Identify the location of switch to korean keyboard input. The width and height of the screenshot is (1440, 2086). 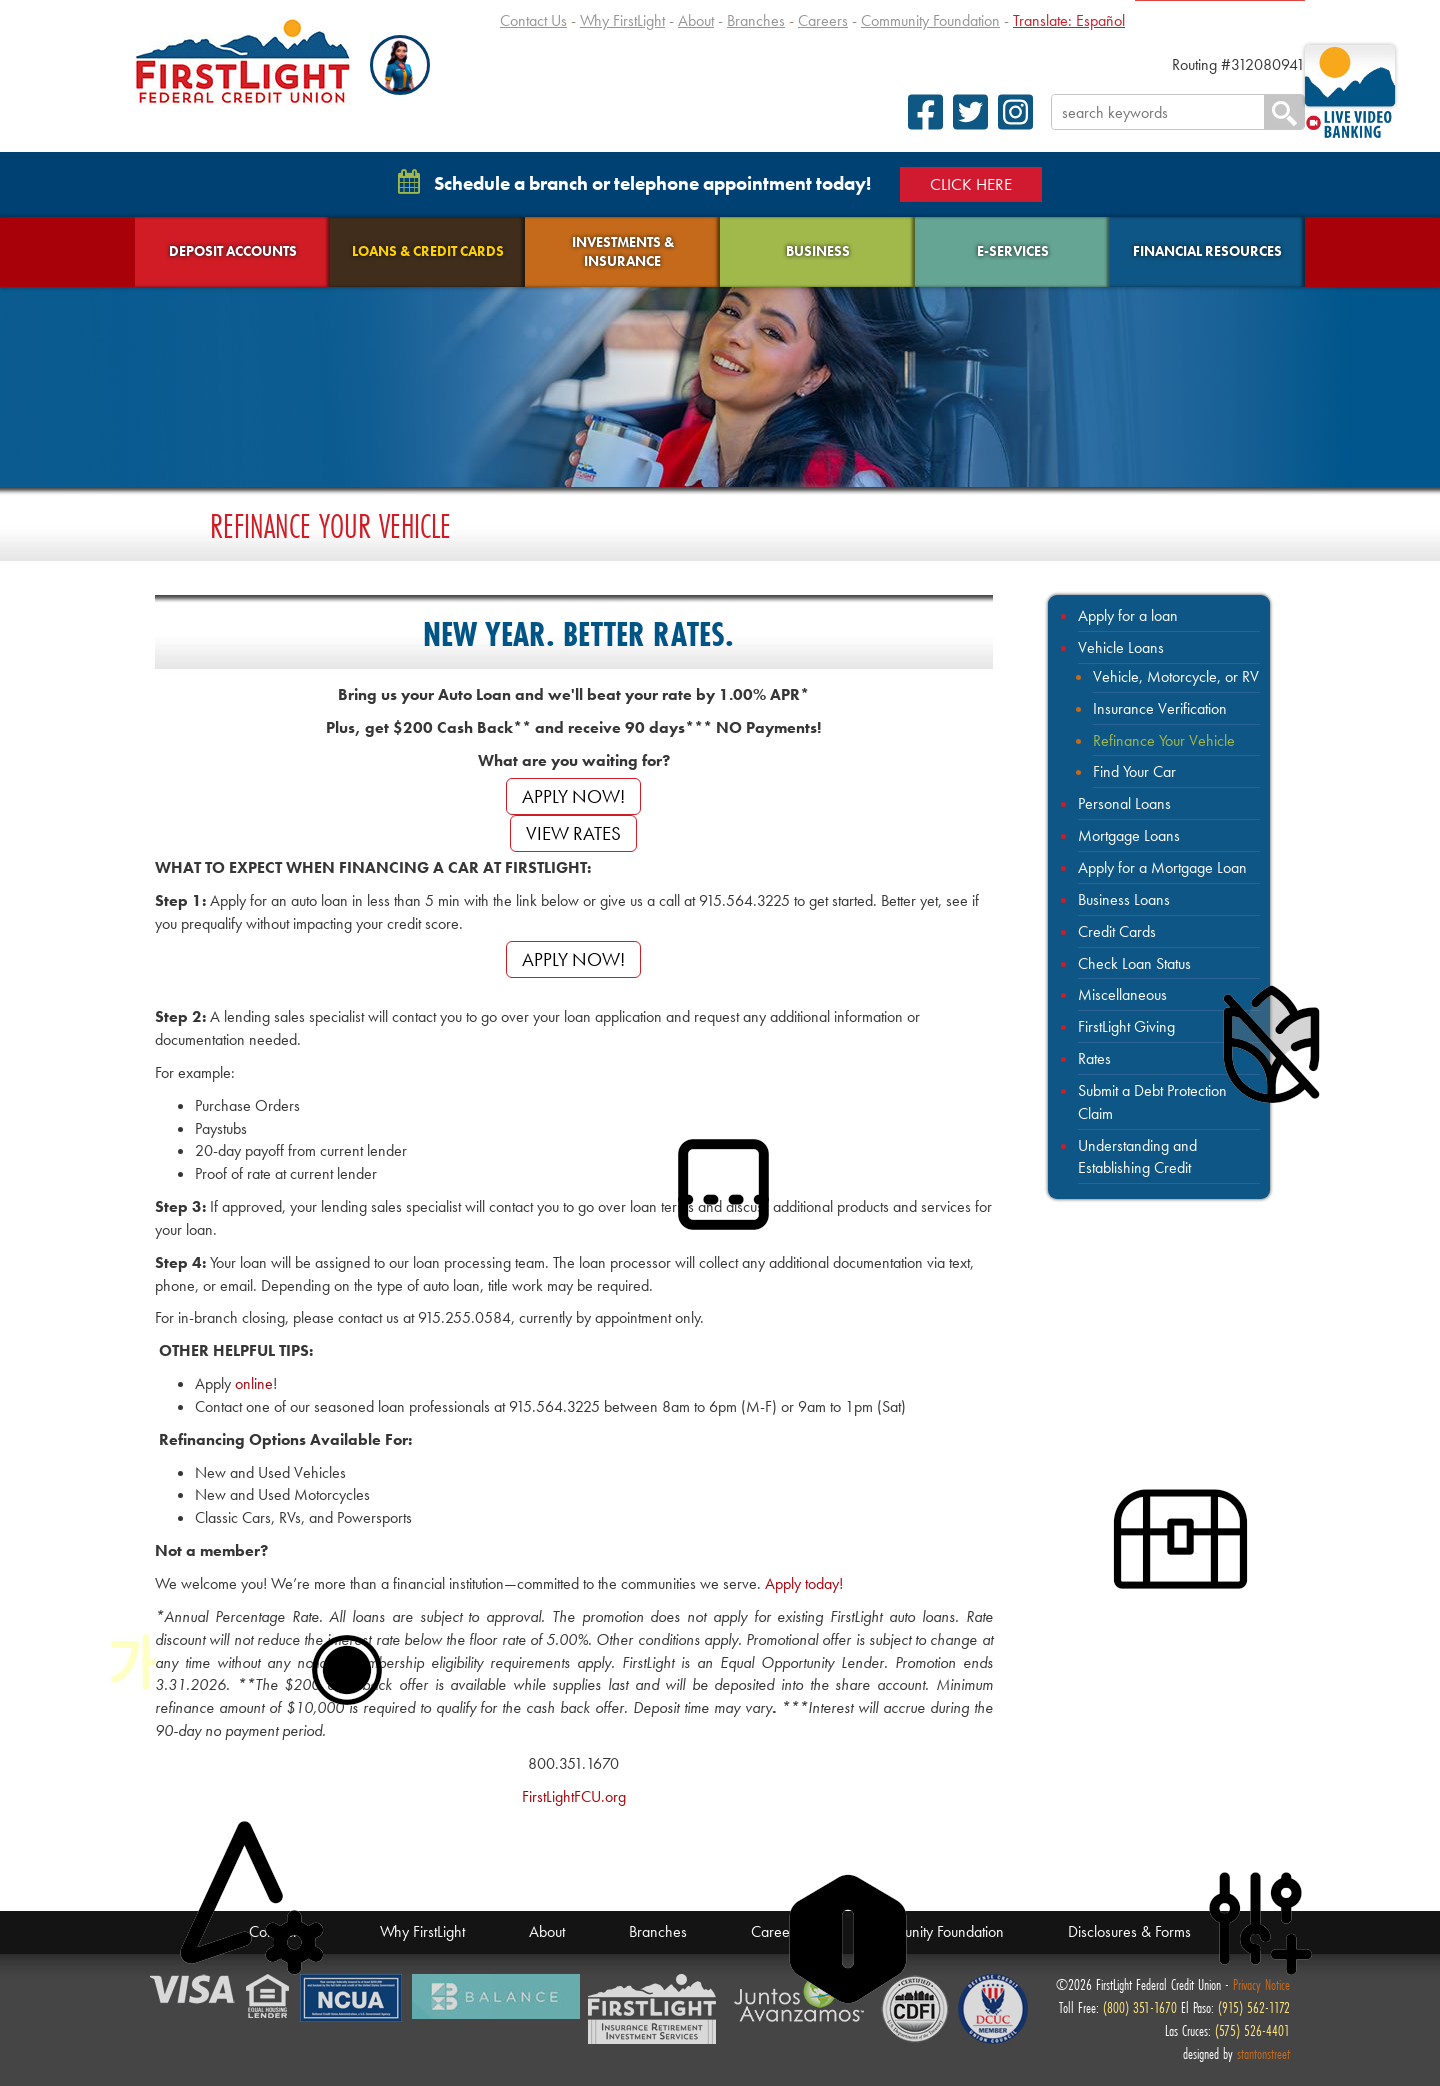
(132, 1662).